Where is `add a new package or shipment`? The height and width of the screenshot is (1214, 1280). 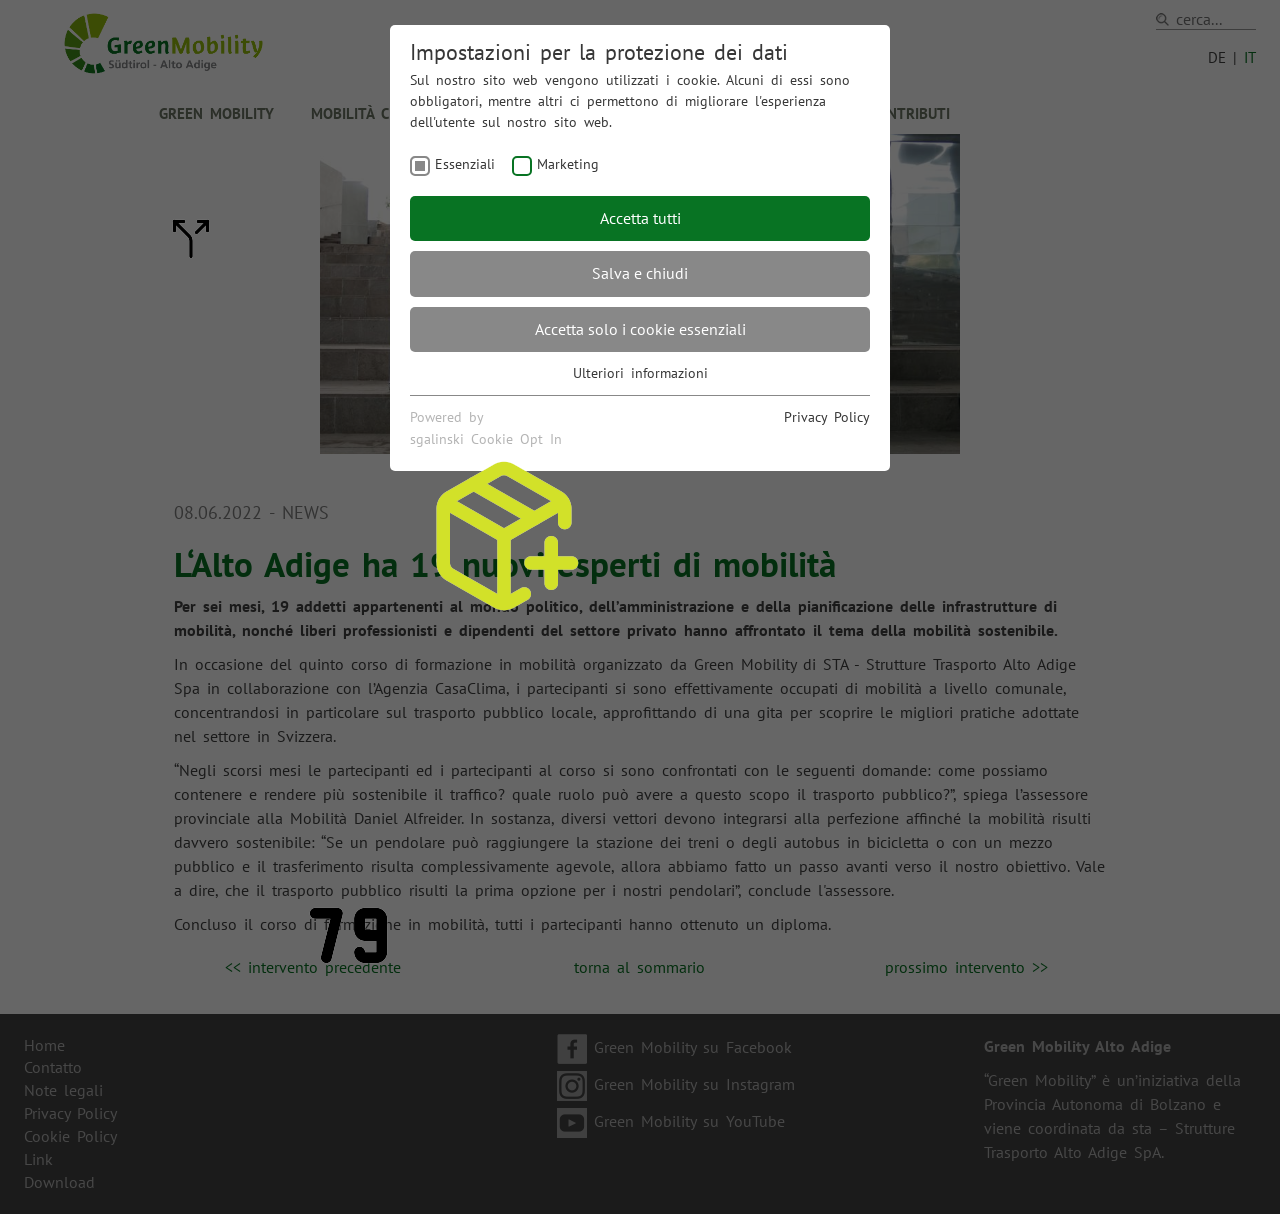
add a new package or shipment is located at coordinates (504, 536).